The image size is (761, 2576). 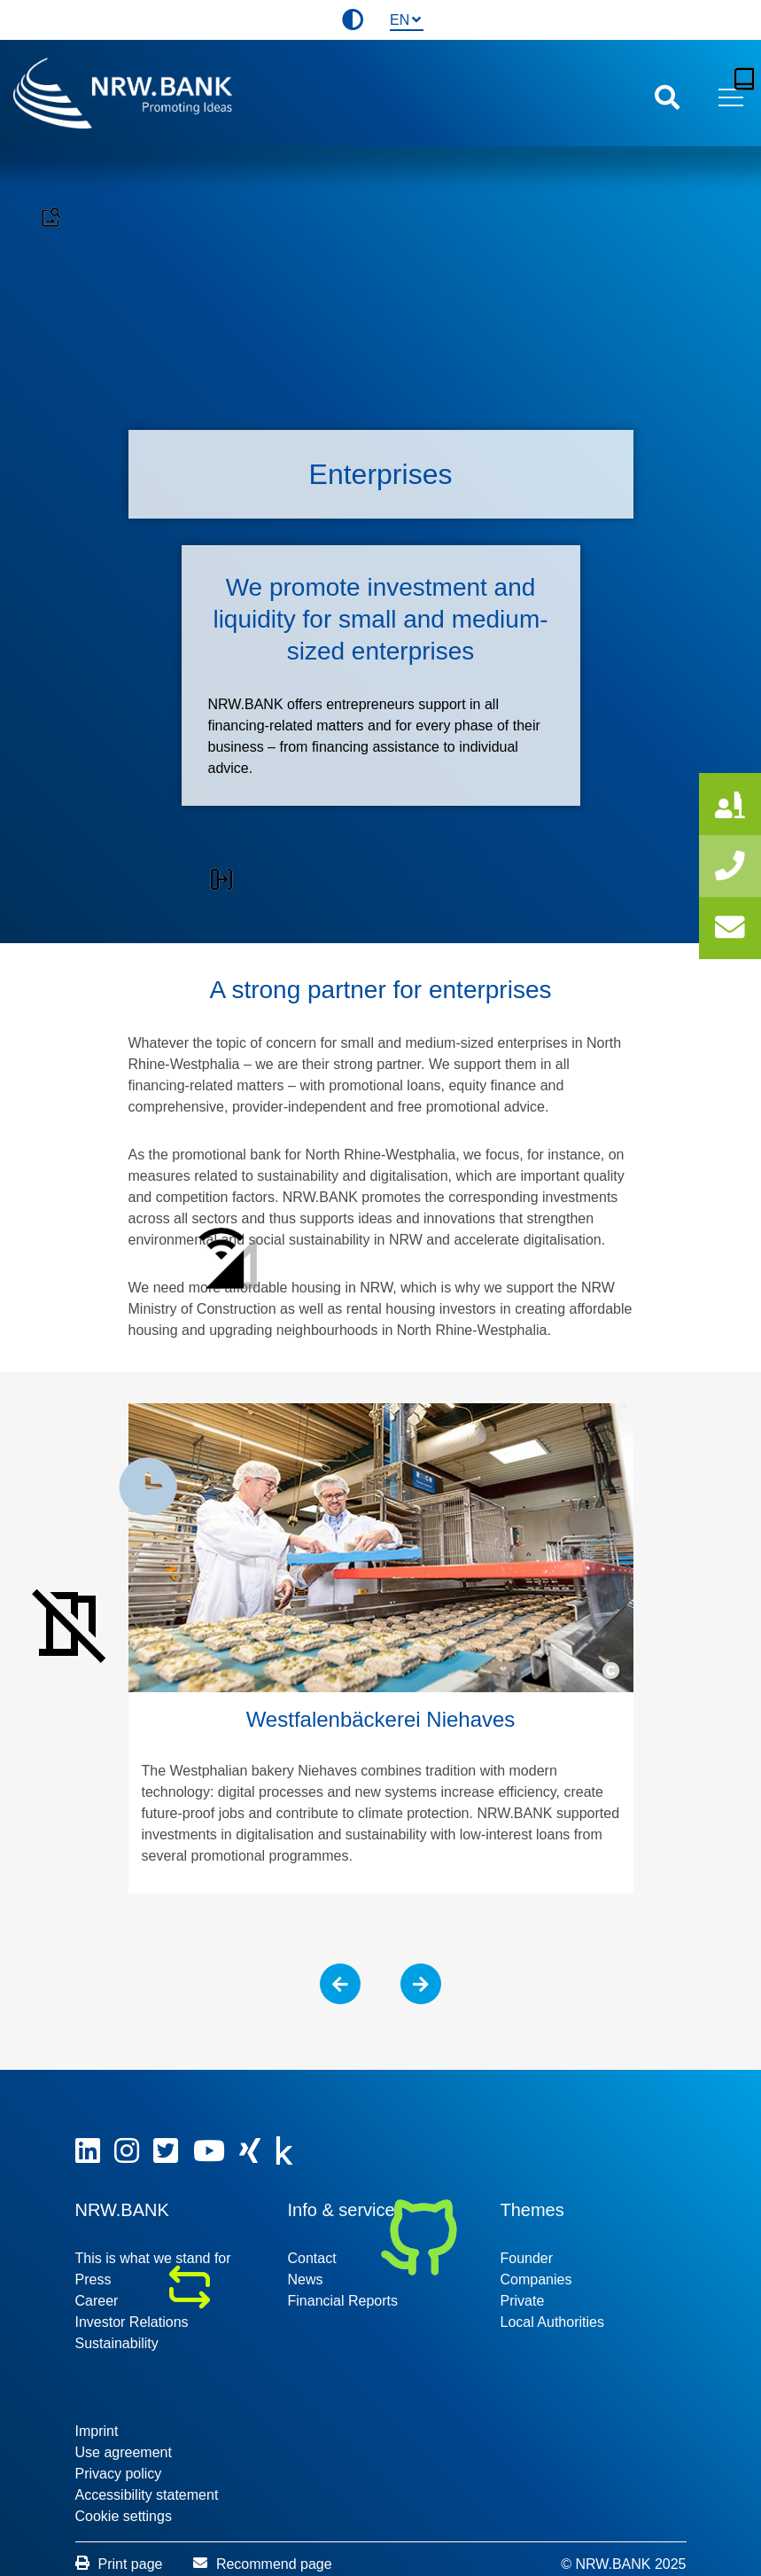 I want to click on move element to the right, so click(x=221, y=879).